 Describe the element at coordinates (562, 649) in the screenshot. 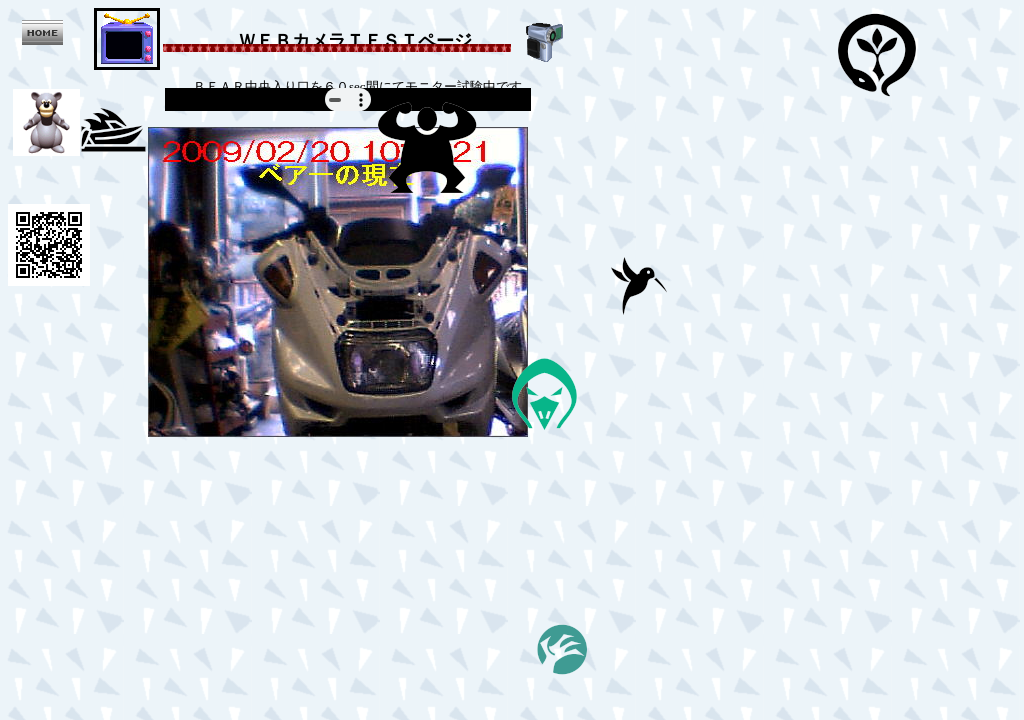

I see `werewolf or lycanthropy status effect indicator` at that location.